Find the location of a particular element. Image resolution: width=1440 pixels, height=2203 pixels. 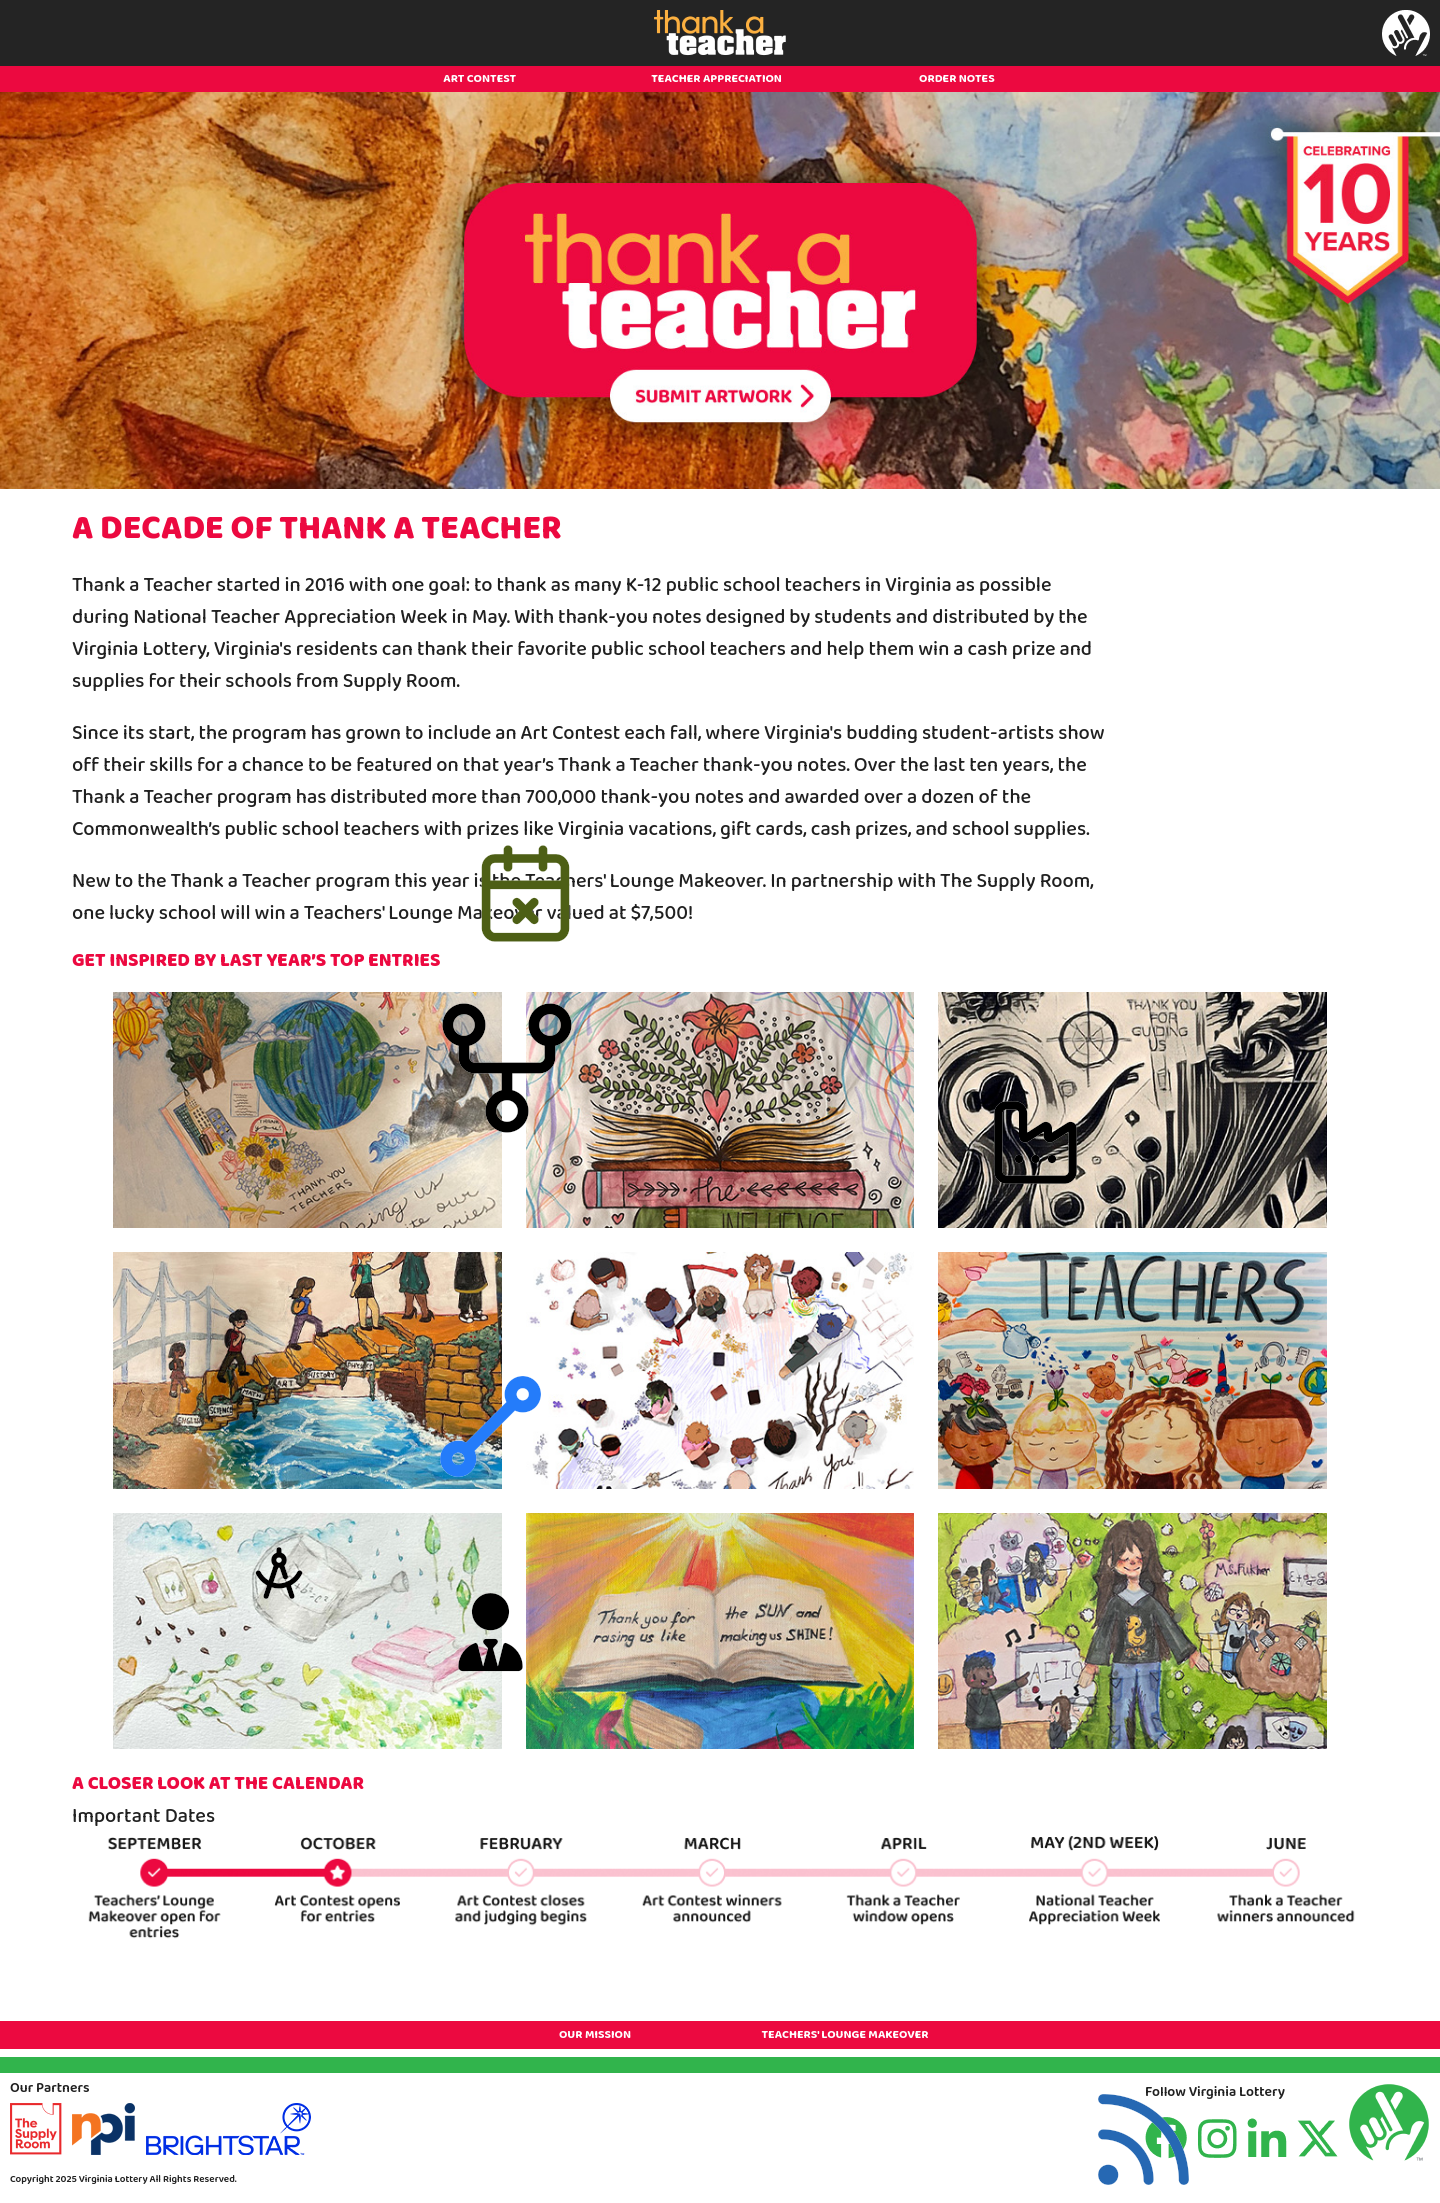

view manufacturing or production settings is located at coordinates (1035, 1142).